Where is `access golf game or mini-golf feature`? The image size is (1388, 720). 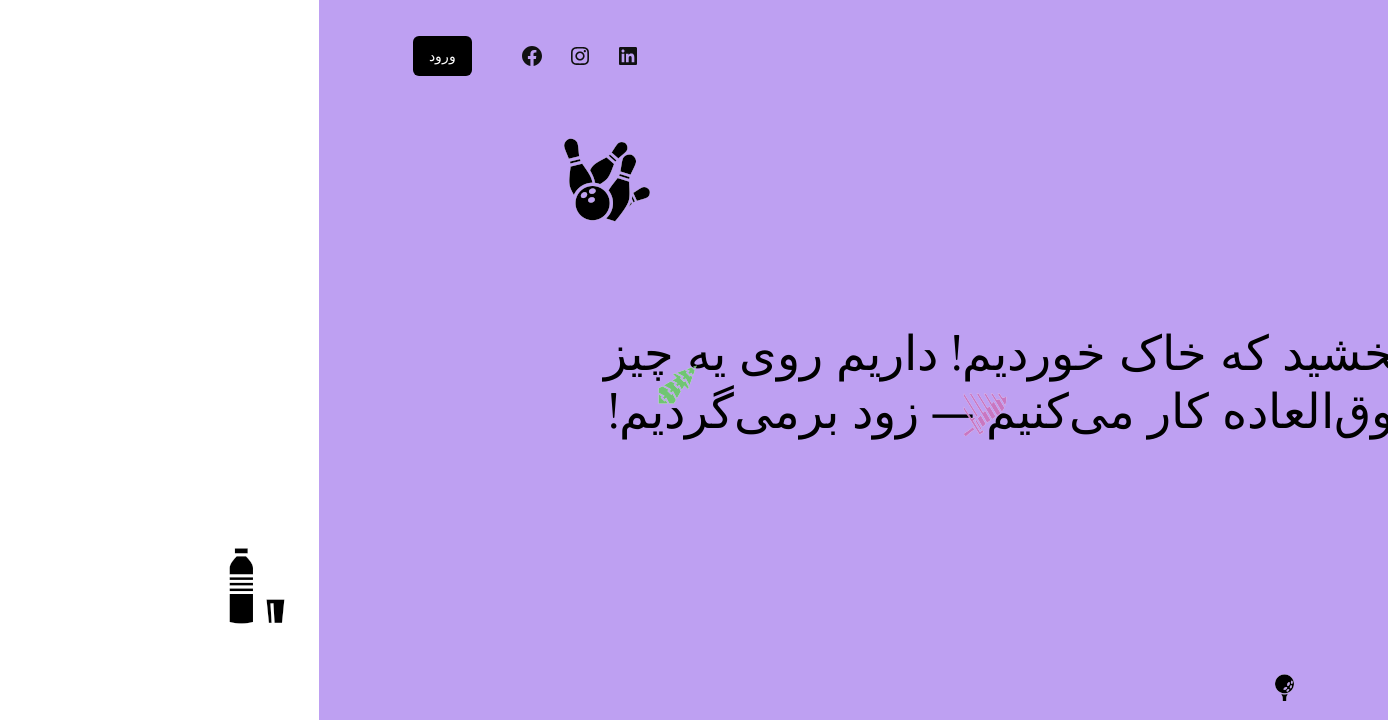 access golf game or mini-golf feature is located at coordinates (1284, 687).